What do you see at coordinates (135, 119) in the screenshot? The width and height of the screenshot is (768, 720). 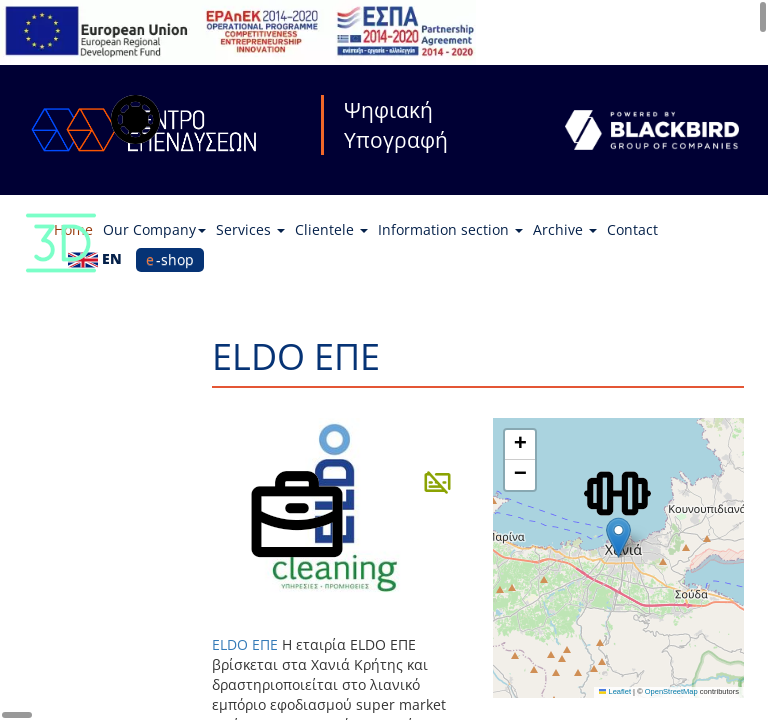 I see `draft issue in your activity feed` at bounding box center [135, 119].